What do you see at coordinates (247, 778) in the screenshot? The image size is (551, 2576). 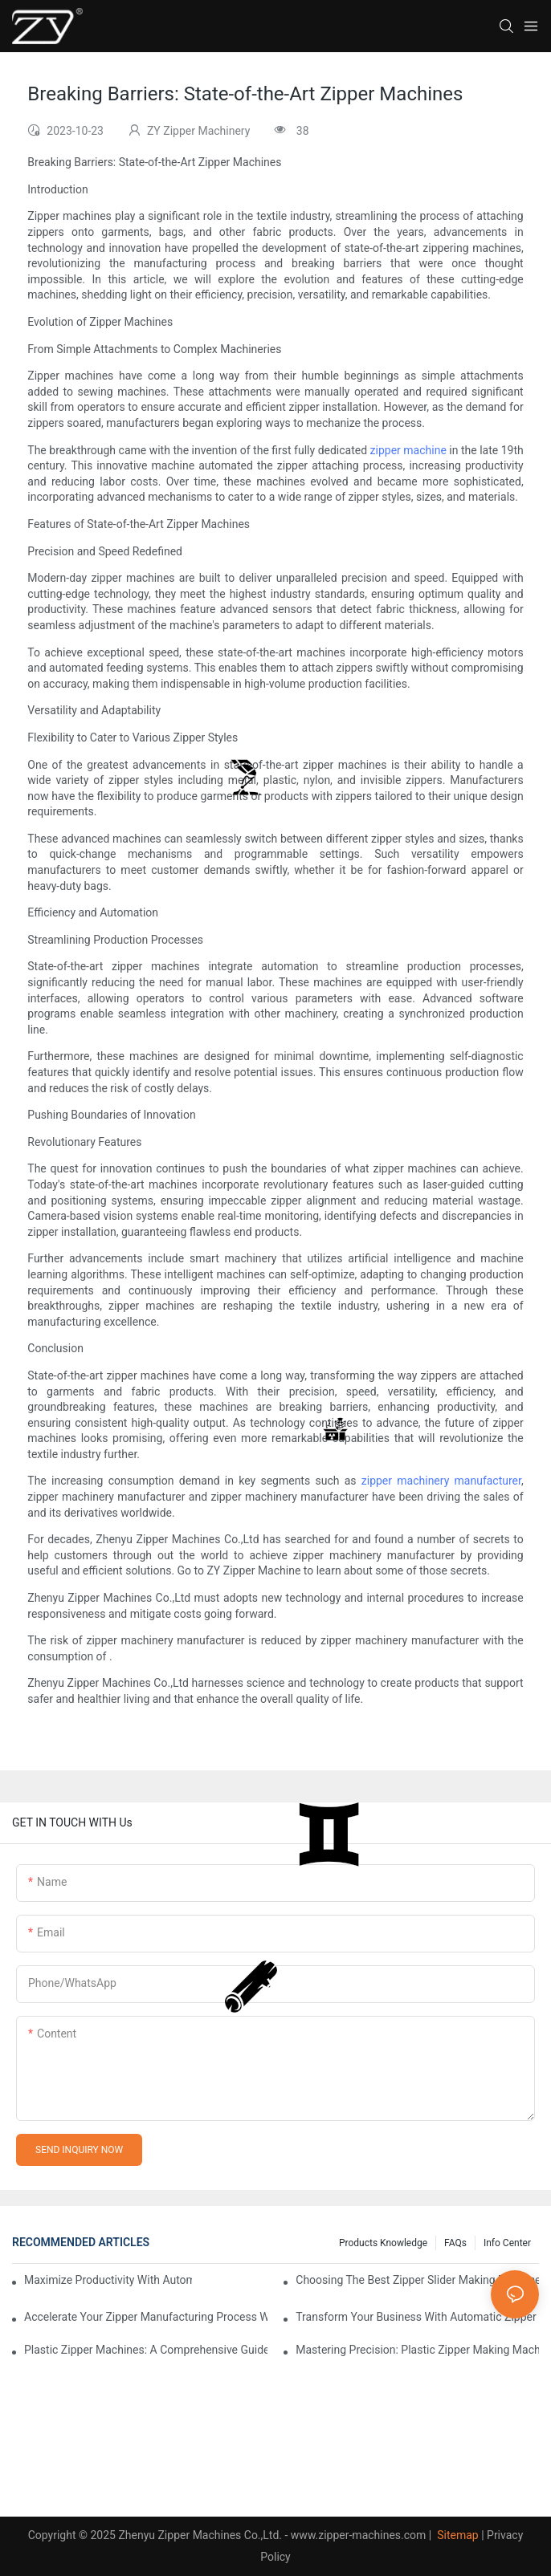 I see `select robotic leg equipment or upgrade` at bounding box center [247, 778].